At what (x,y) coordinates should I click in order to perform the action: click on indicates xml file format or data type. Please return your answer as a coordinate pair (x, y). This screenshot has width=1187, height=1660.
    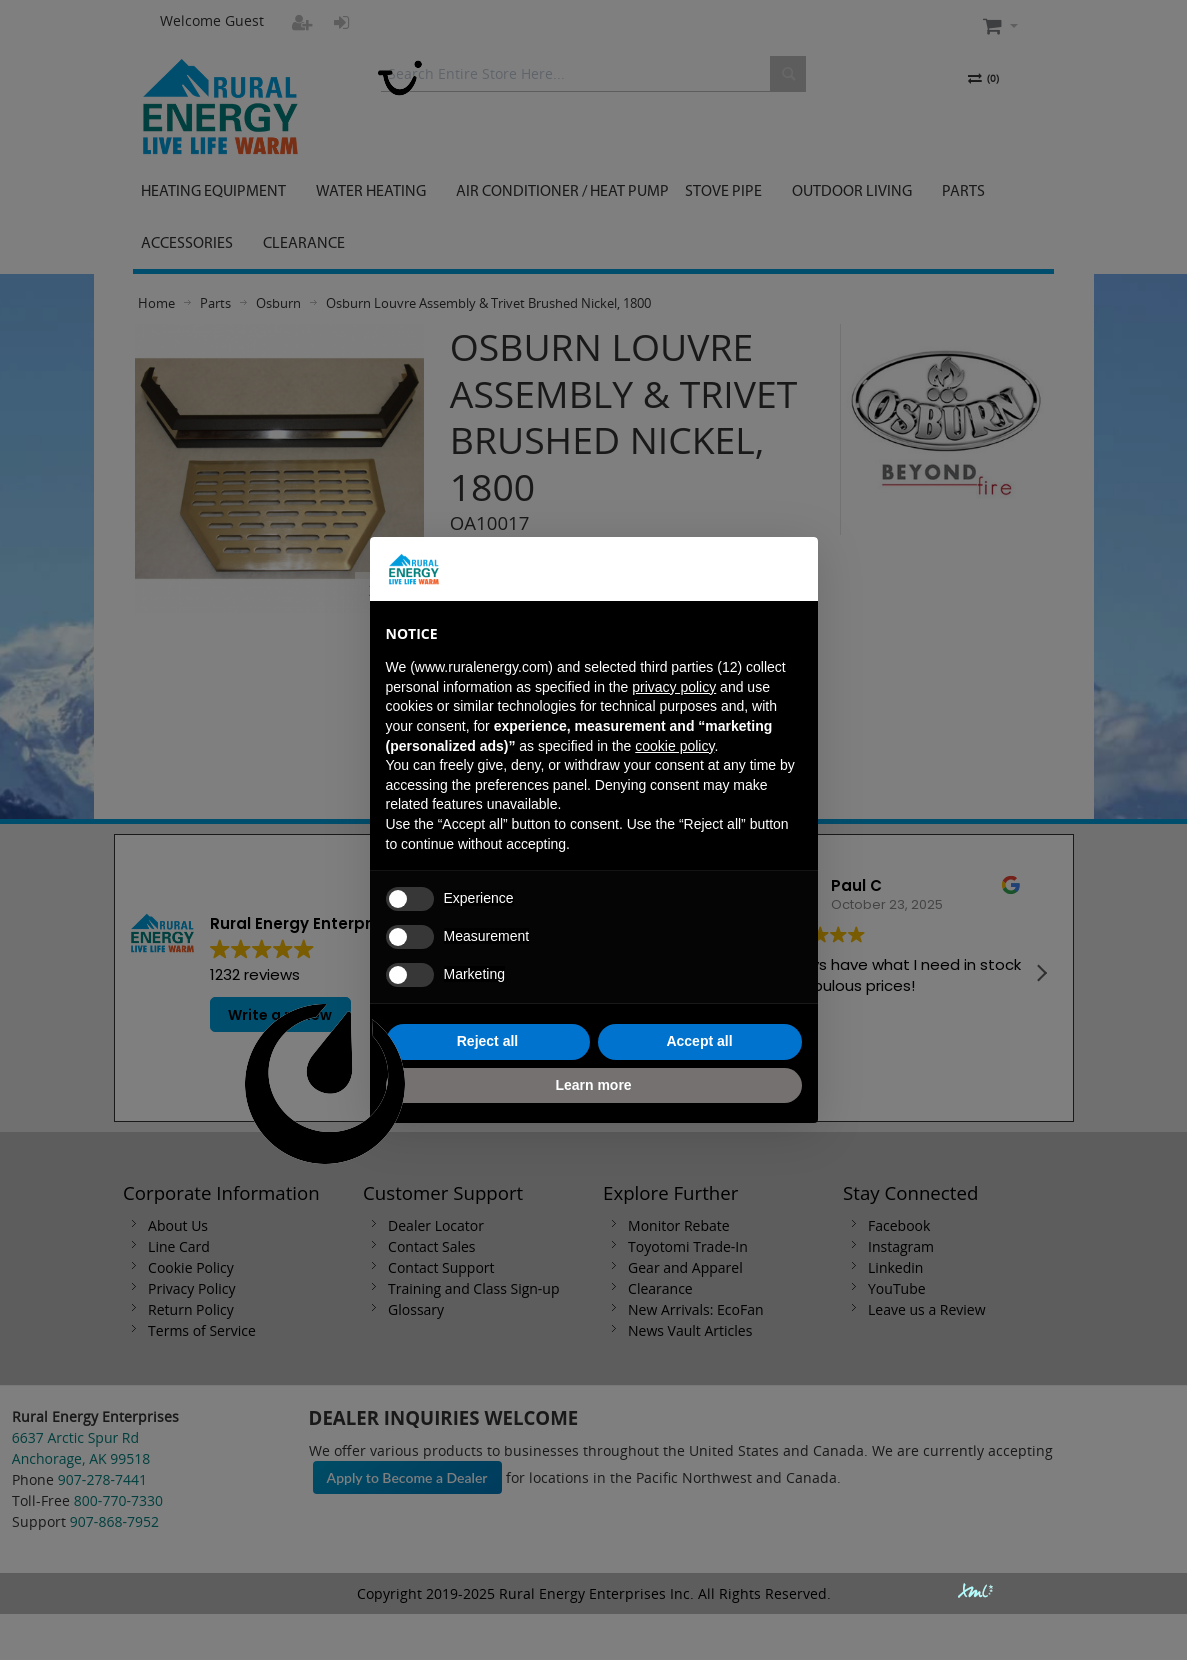
    Looking at the image, I should click on (975, 1590).